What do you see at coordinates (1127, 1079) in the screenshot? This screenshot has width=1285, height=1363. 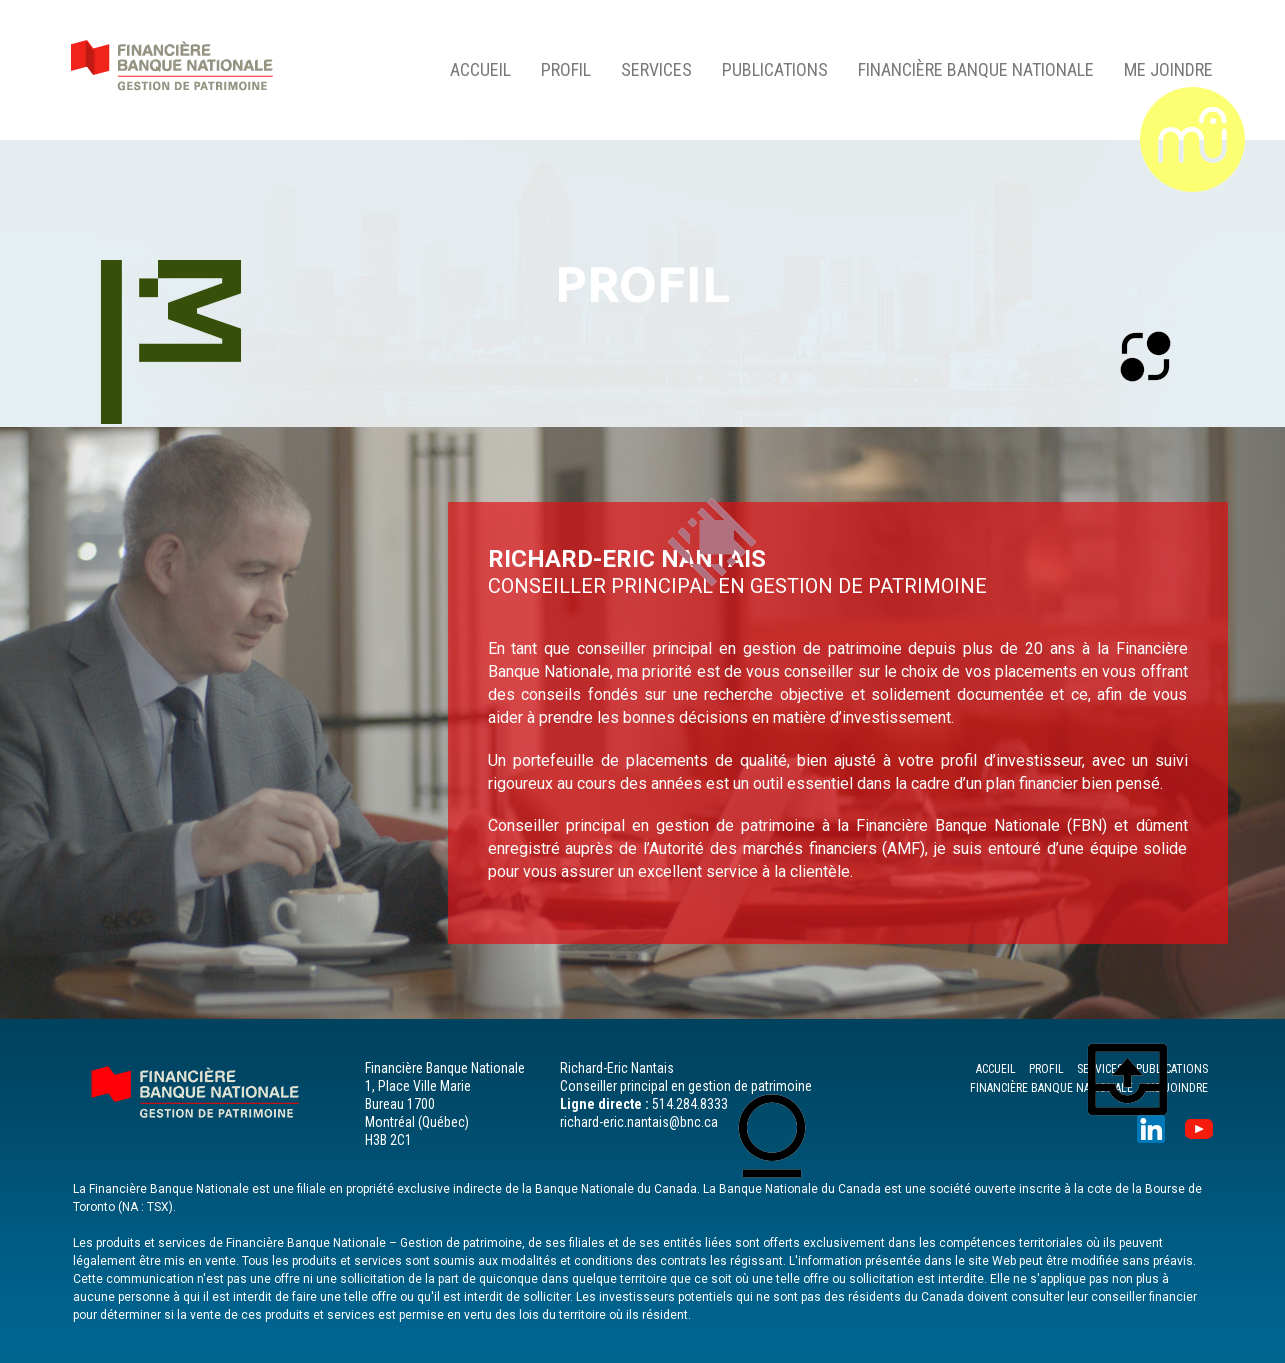 I see `export or share content` at bounding box center [1127, 1079].